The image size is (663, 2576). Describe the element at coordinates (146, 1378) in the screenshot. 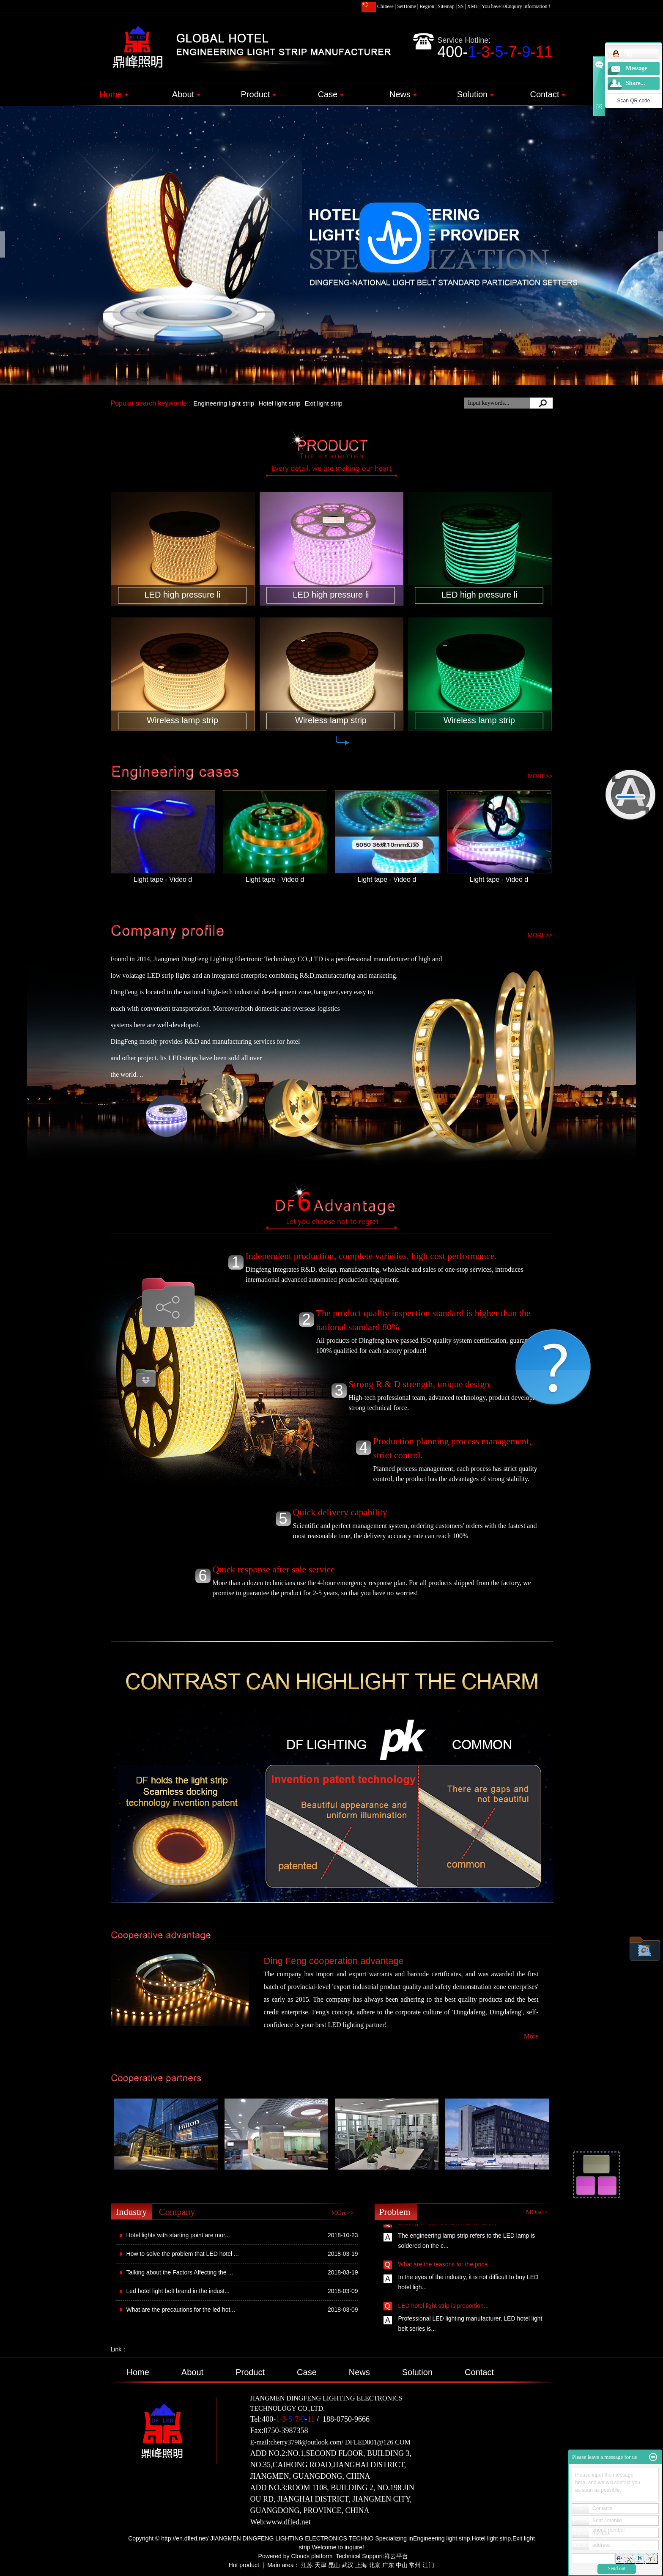

I see `open dropbox synced folder` at that location.